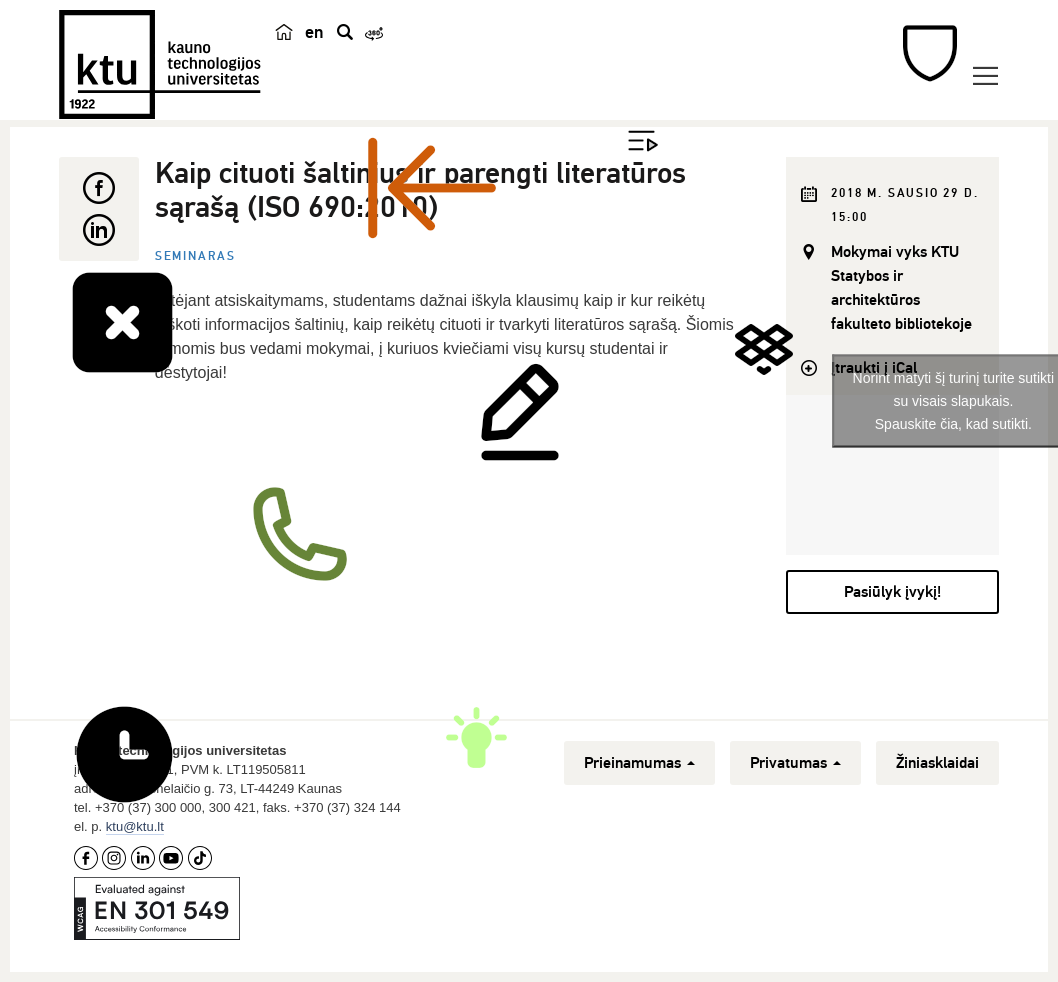 This screenshot has width=1058, height=982. What do you see at coordinates (641, 140) in the screenshot?
I see `add to playback queue` at bounding box center [641, 140].